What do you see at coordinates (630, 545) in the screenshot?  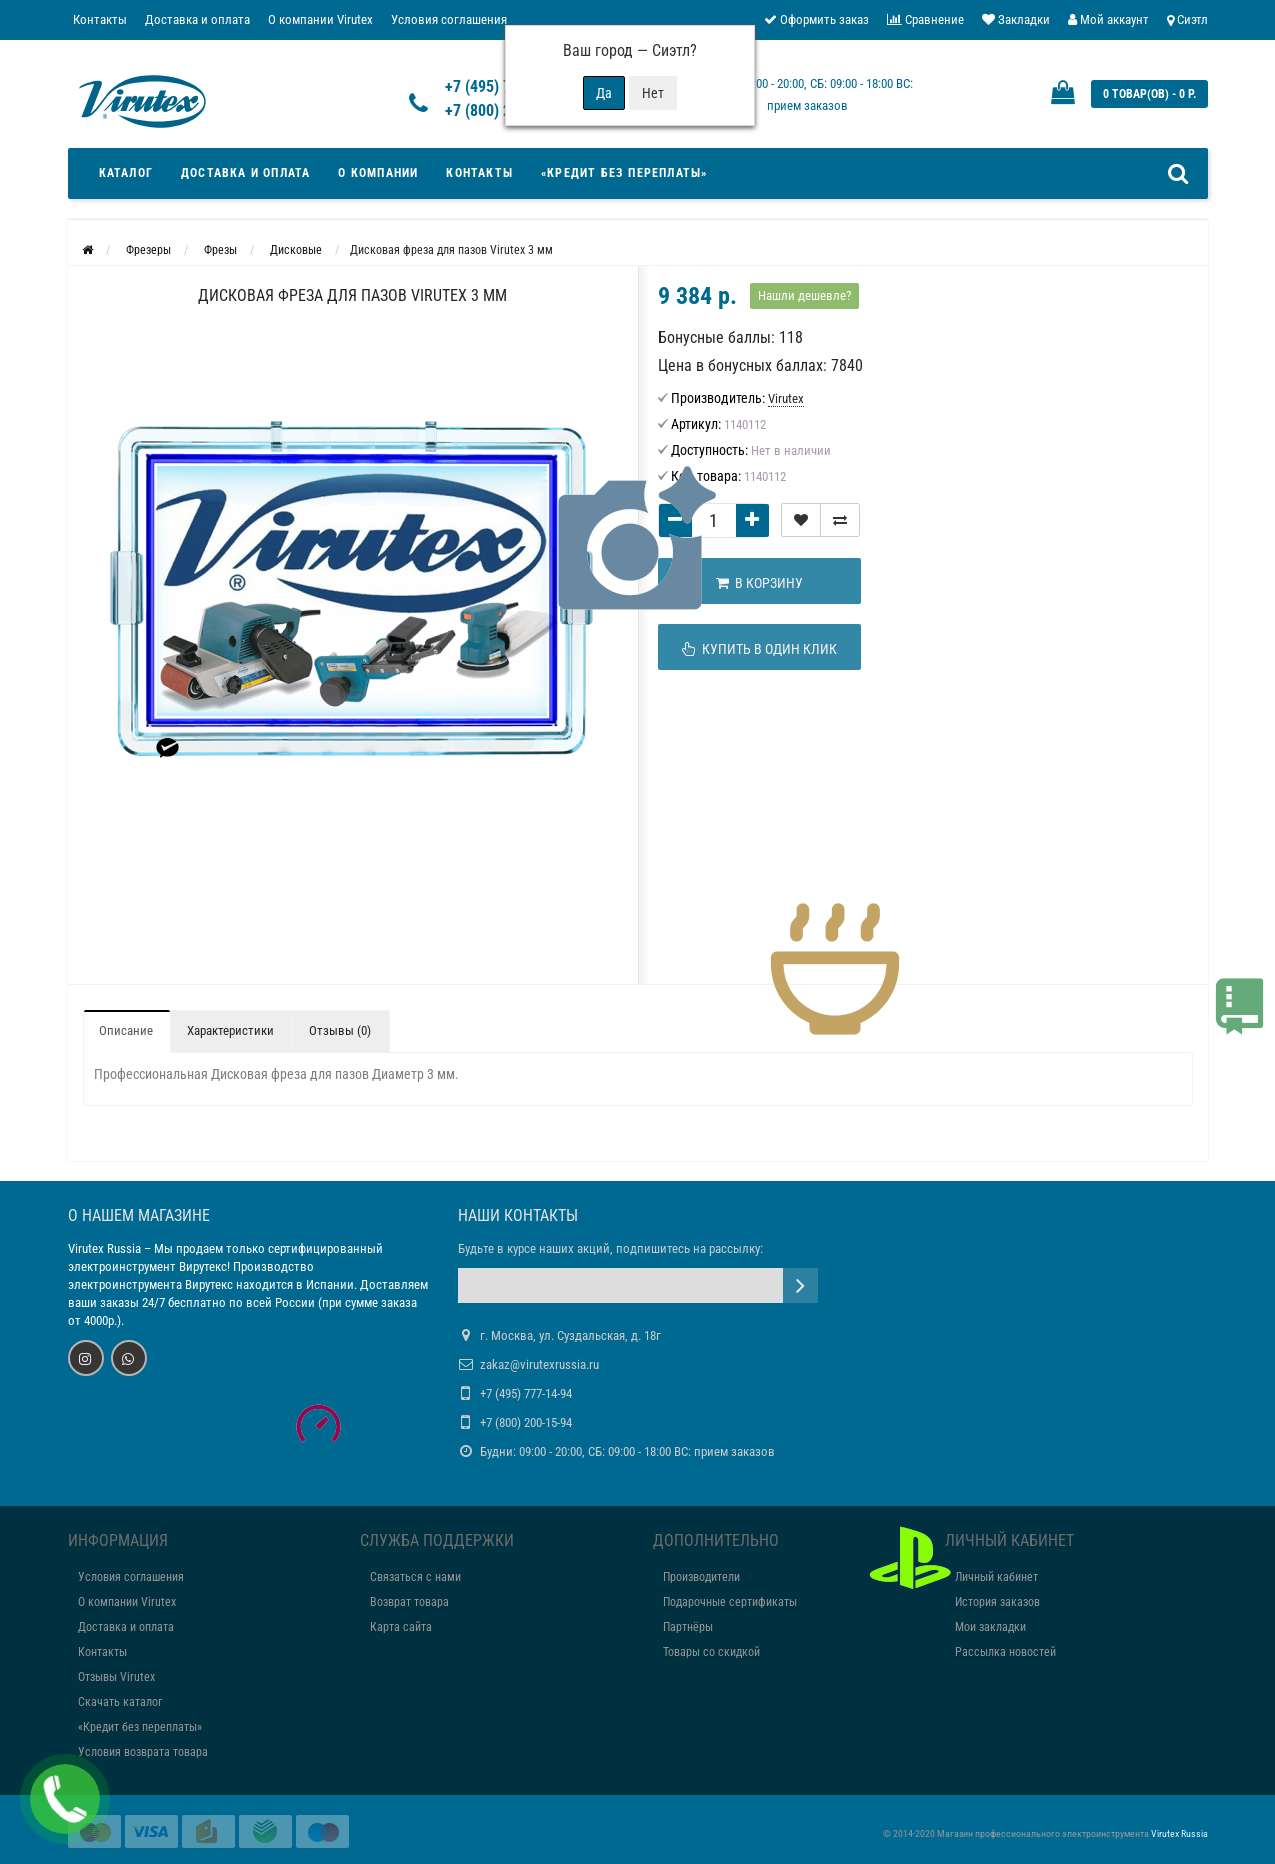 I see `access AI-powered camera features` at bounding box center [630, 545].